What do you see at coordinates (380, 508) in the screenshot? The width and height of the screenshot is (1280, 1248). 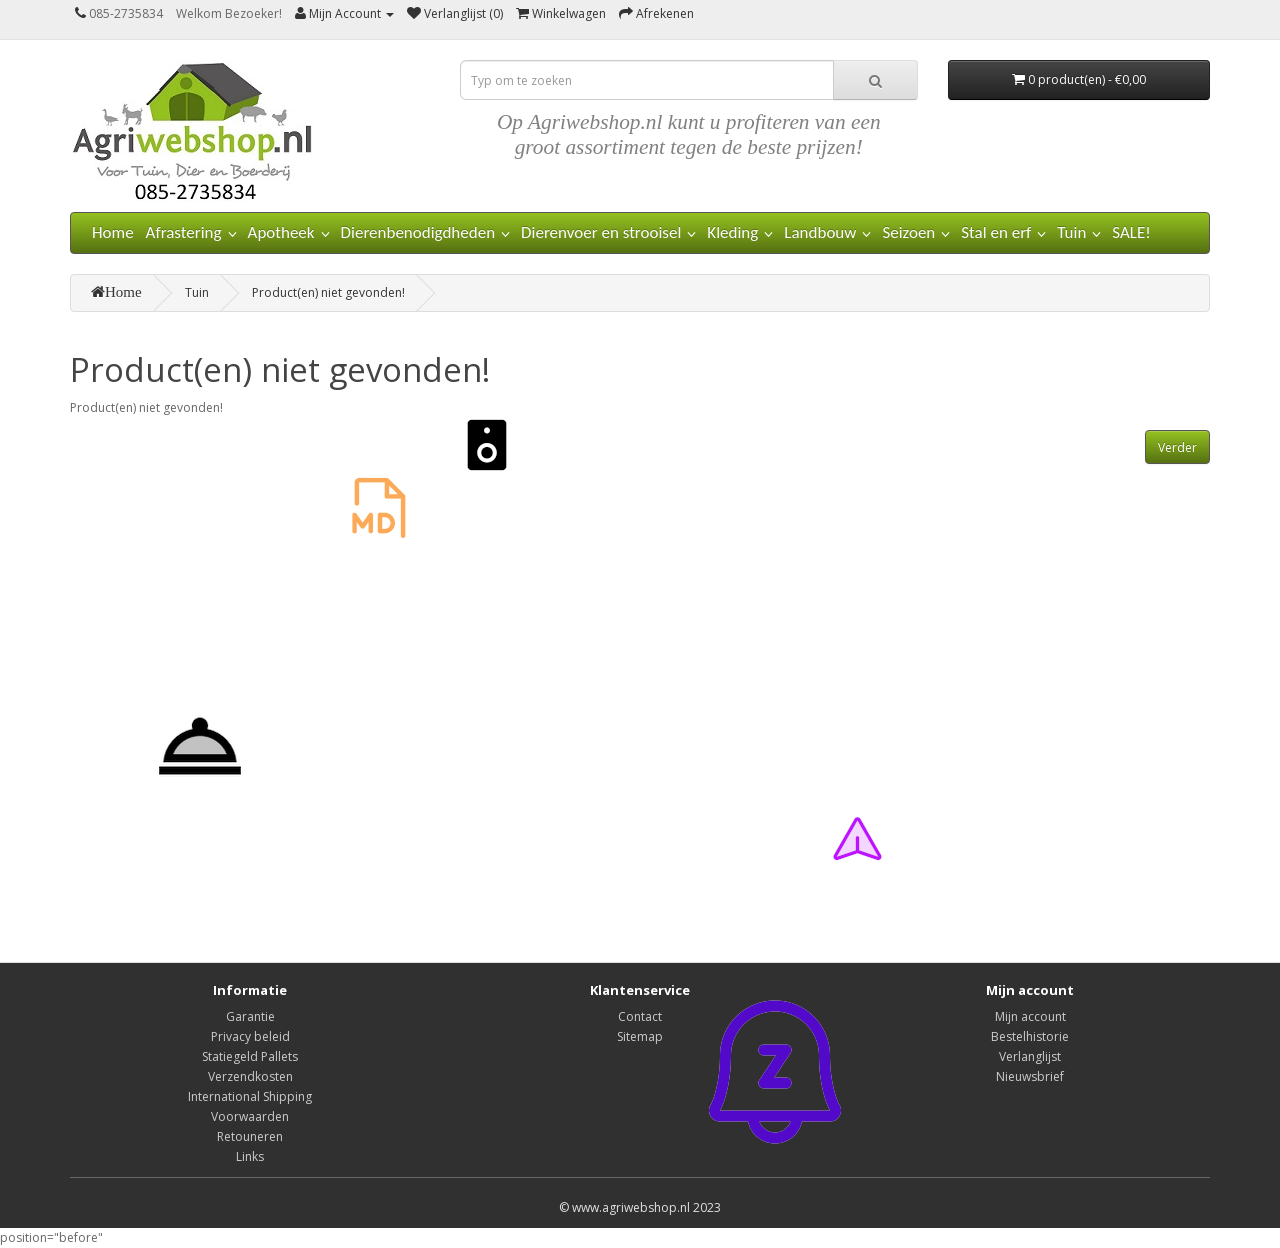 I see `open a markdown file` at bounding box center [380, 508].